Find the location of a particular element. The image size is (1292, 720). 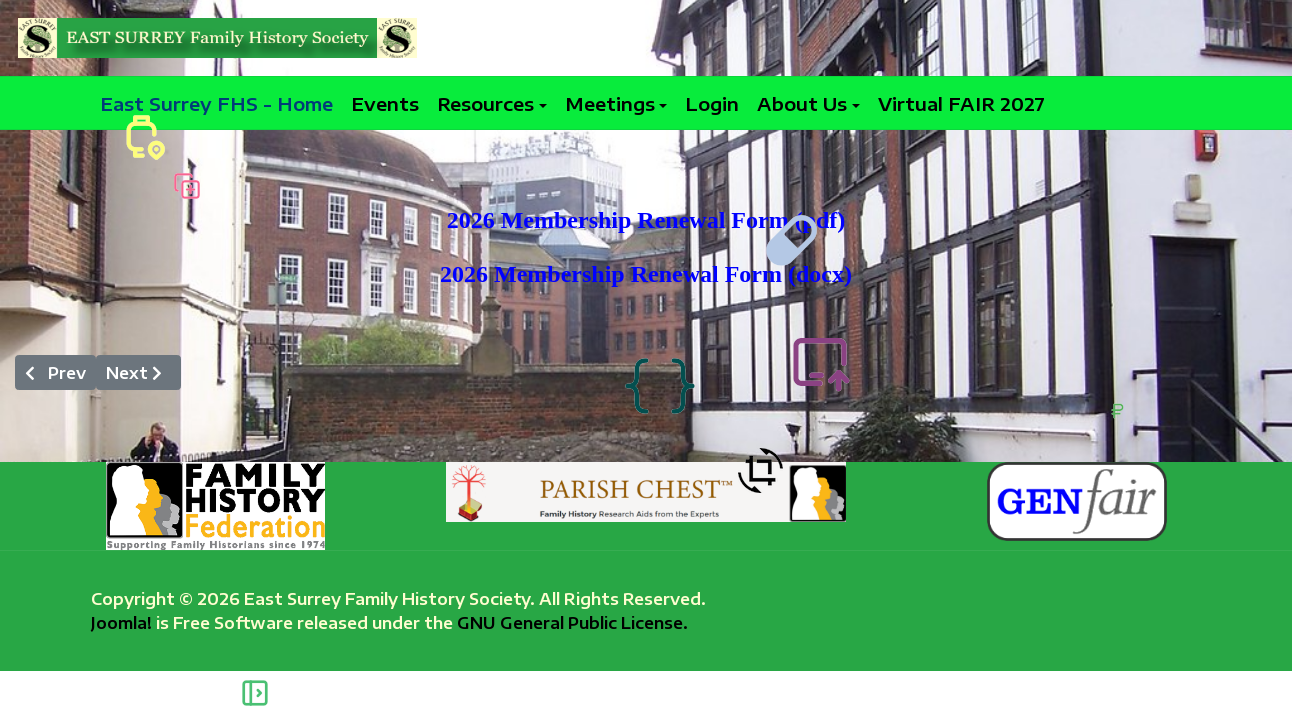

upload content to tablet device is located at coordinates (820, 362).